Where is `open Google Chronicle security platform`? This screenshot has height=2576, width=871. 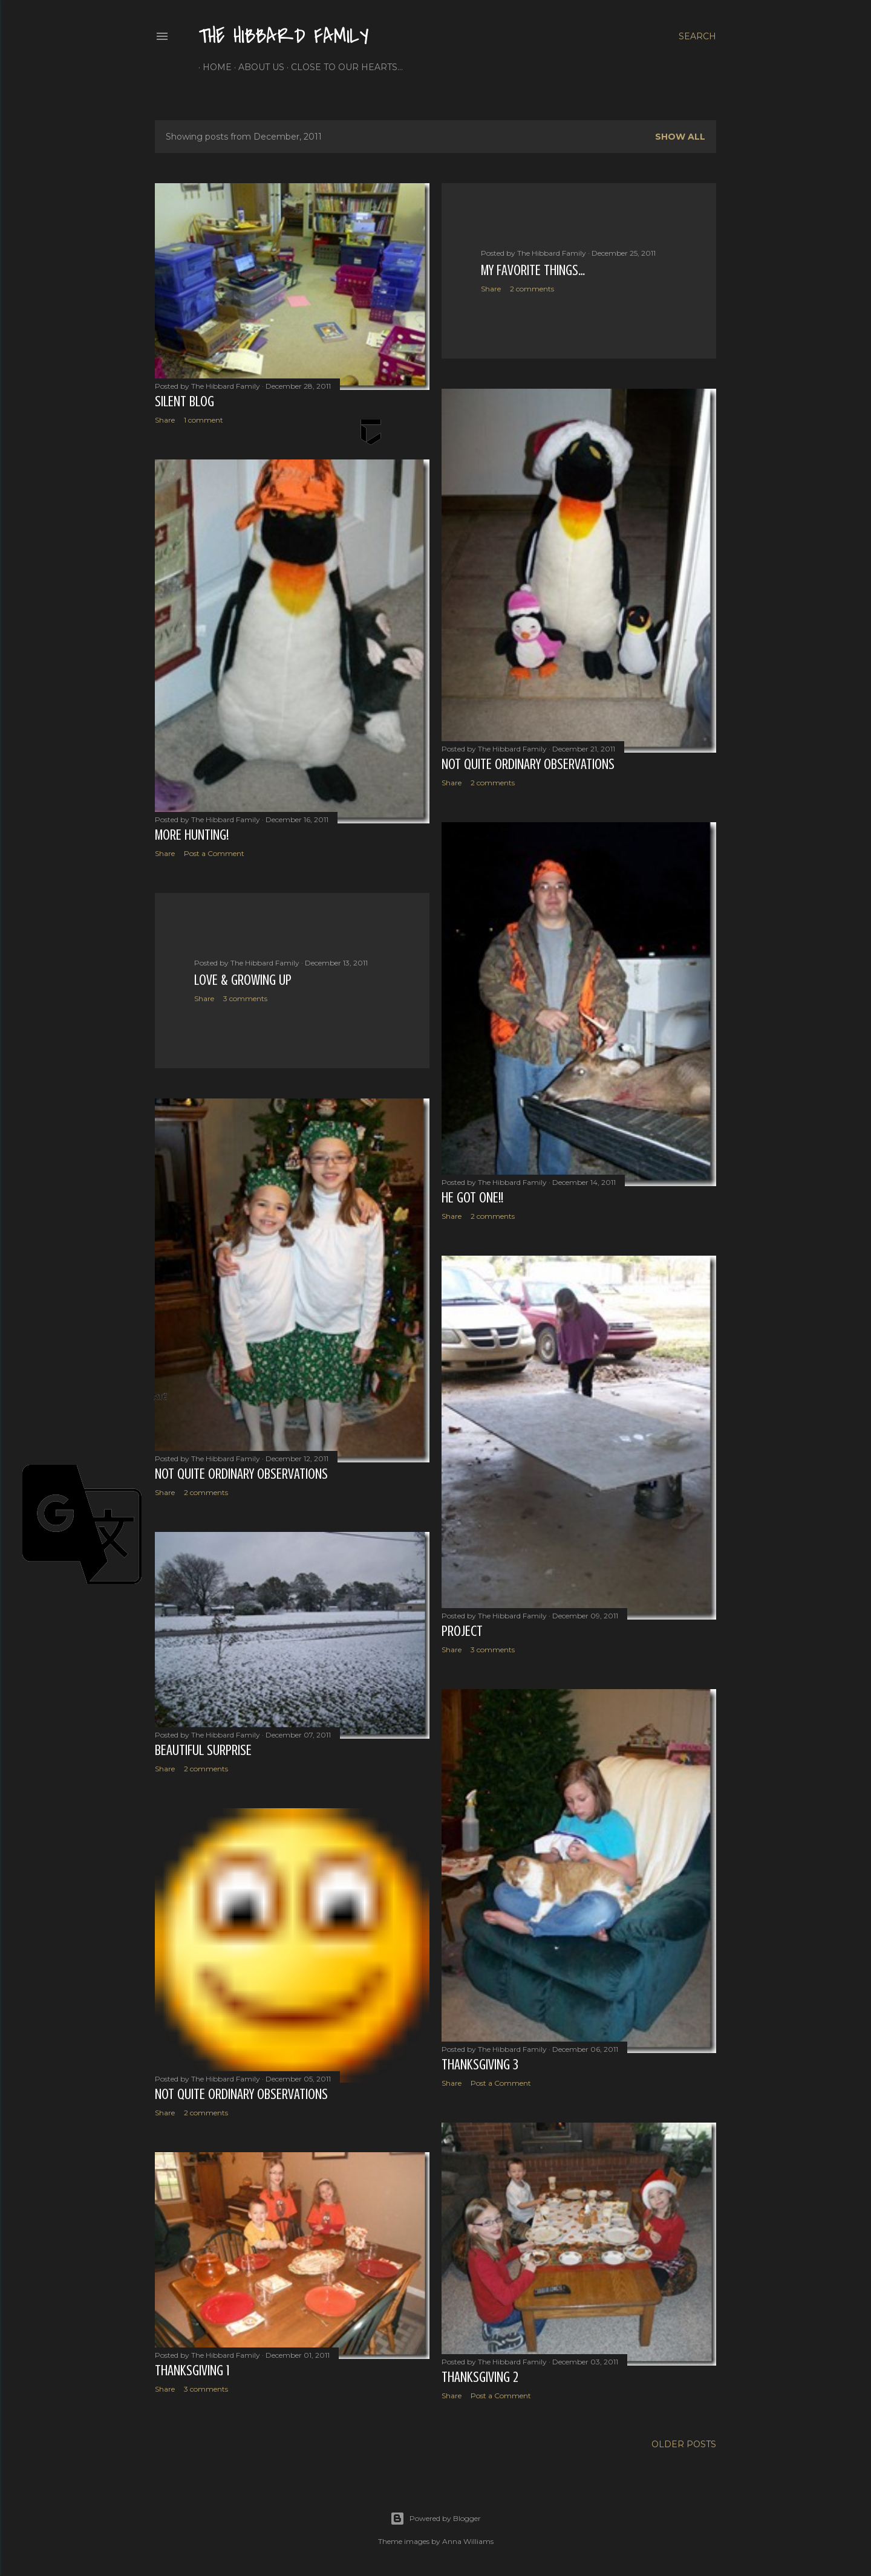
open Google Chronicle security platform is located at coordinates (371, 432).